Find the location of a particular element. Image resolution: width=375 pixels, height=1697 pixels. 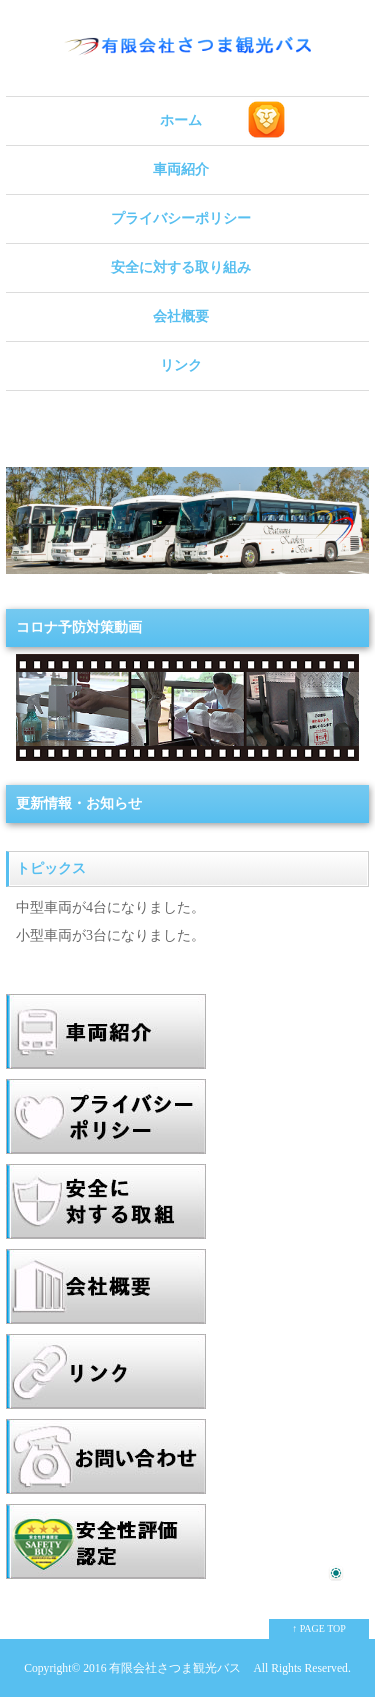

open brave browser beta version is located at coordinates (266, 119).